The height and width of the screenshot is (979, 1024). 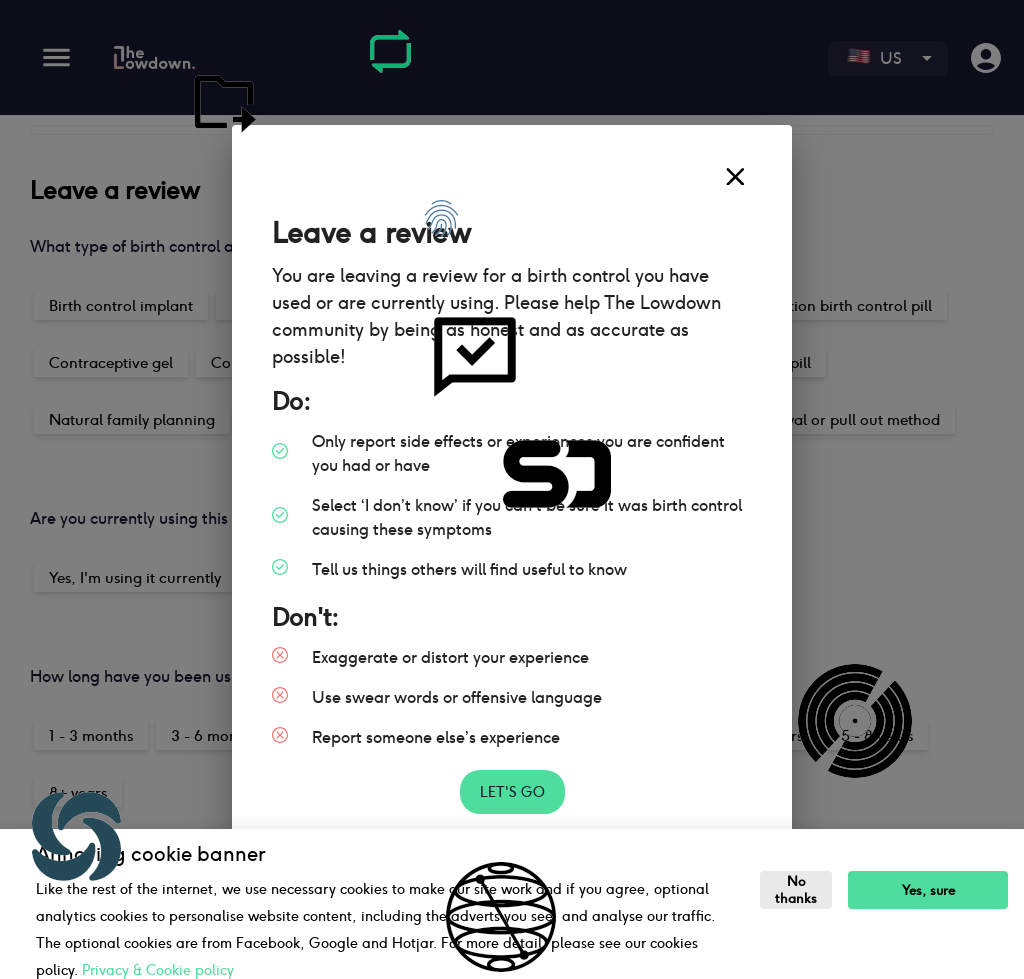 I want to click on open speakerdeck profile or presentations, so click(x=557, y=474).